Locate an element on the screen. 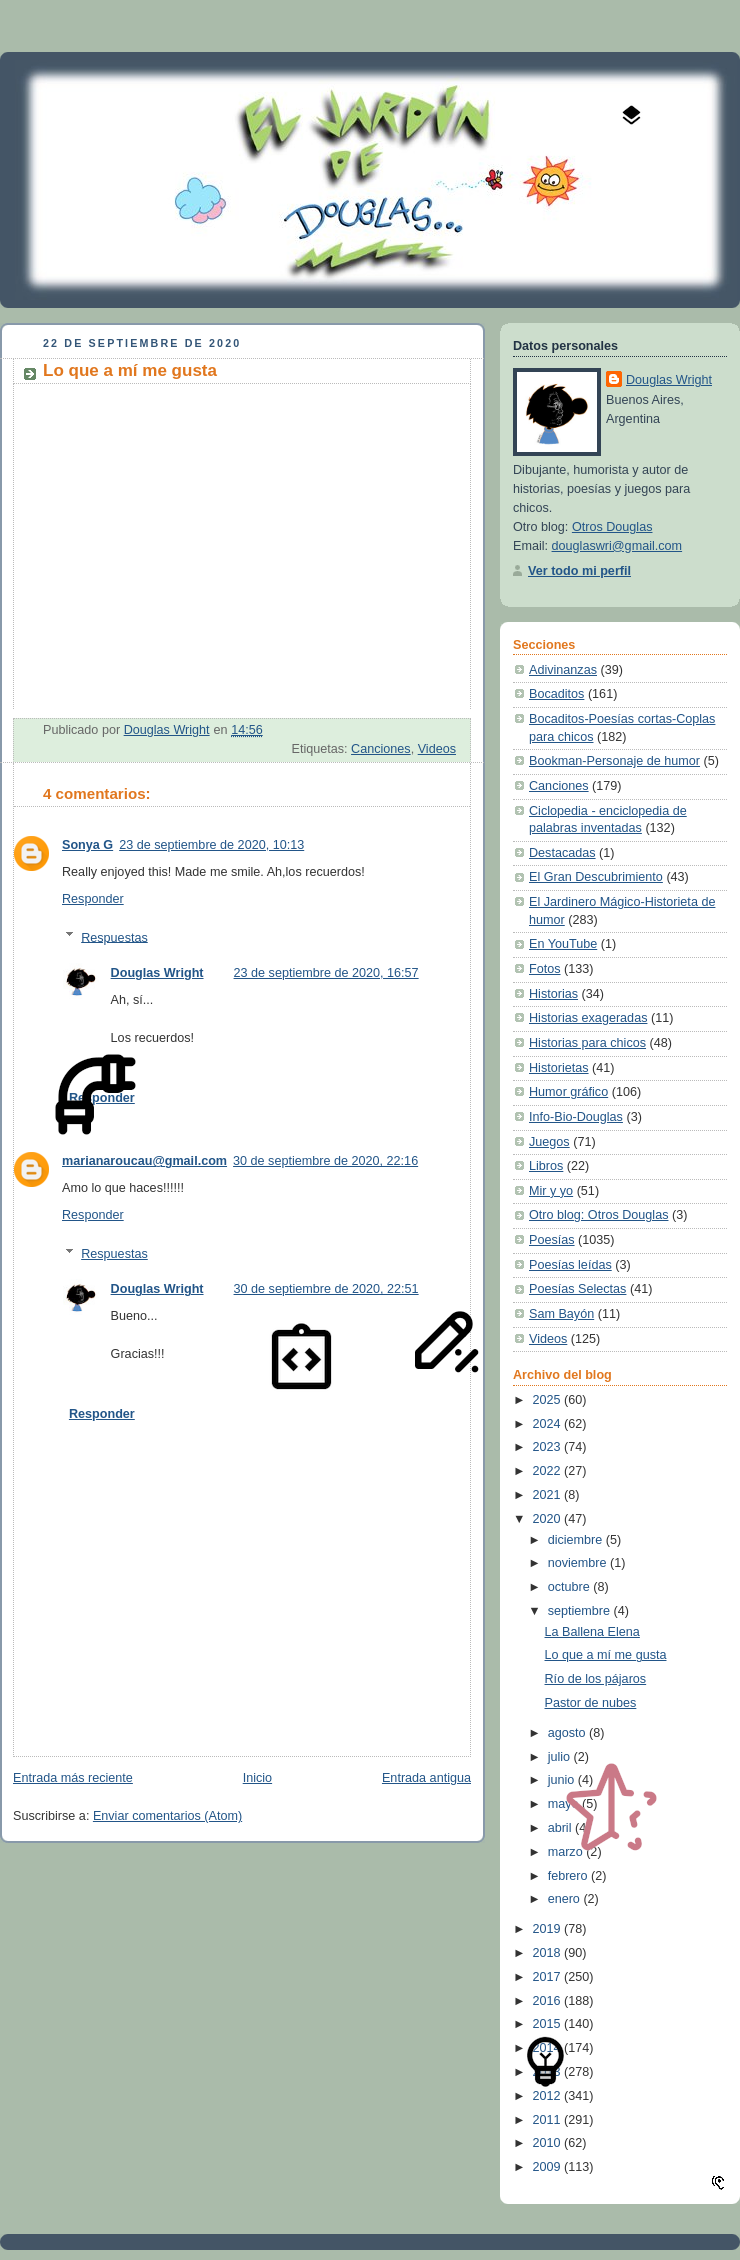 The image size is (740, 2260). edit or apply a discount code is located at coordinates (445, 1339).